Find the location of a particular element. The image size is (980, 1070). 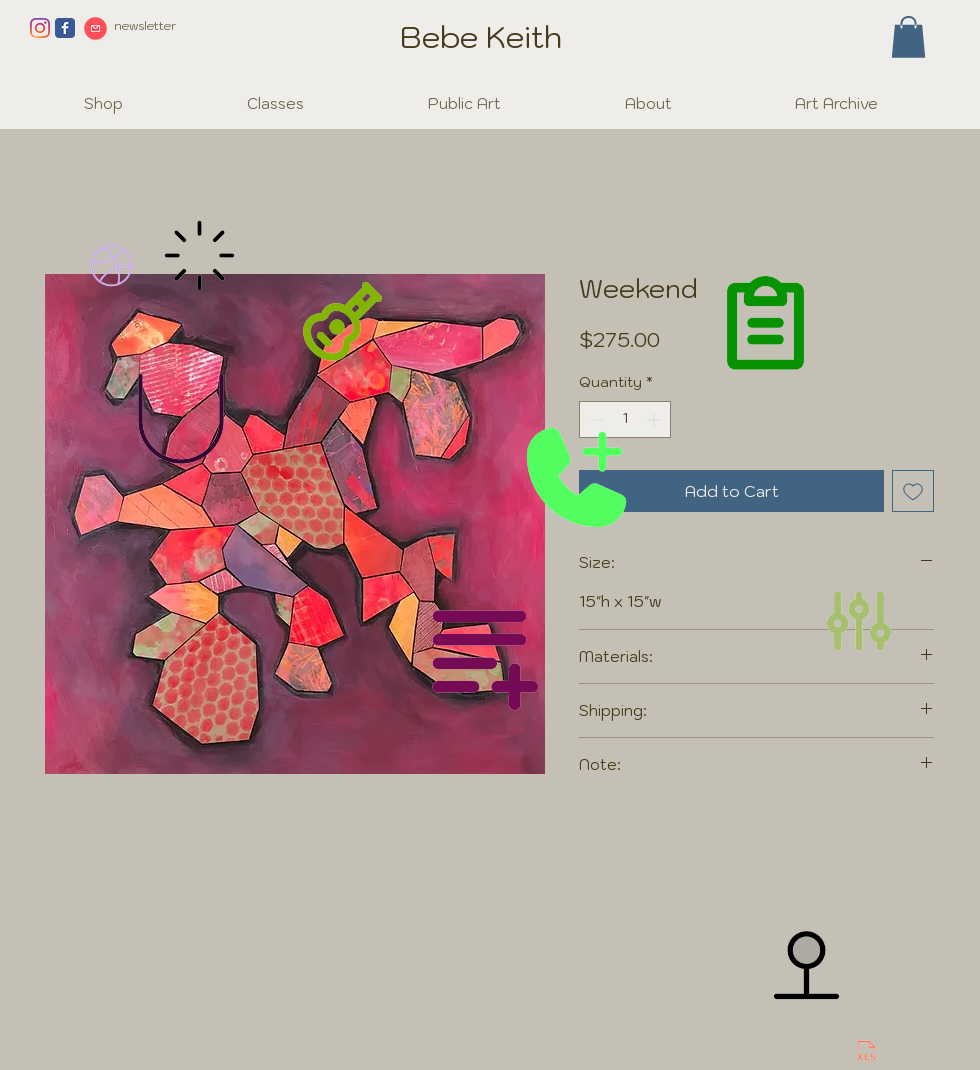

add new text or text field is located at coordinates (479, 651).